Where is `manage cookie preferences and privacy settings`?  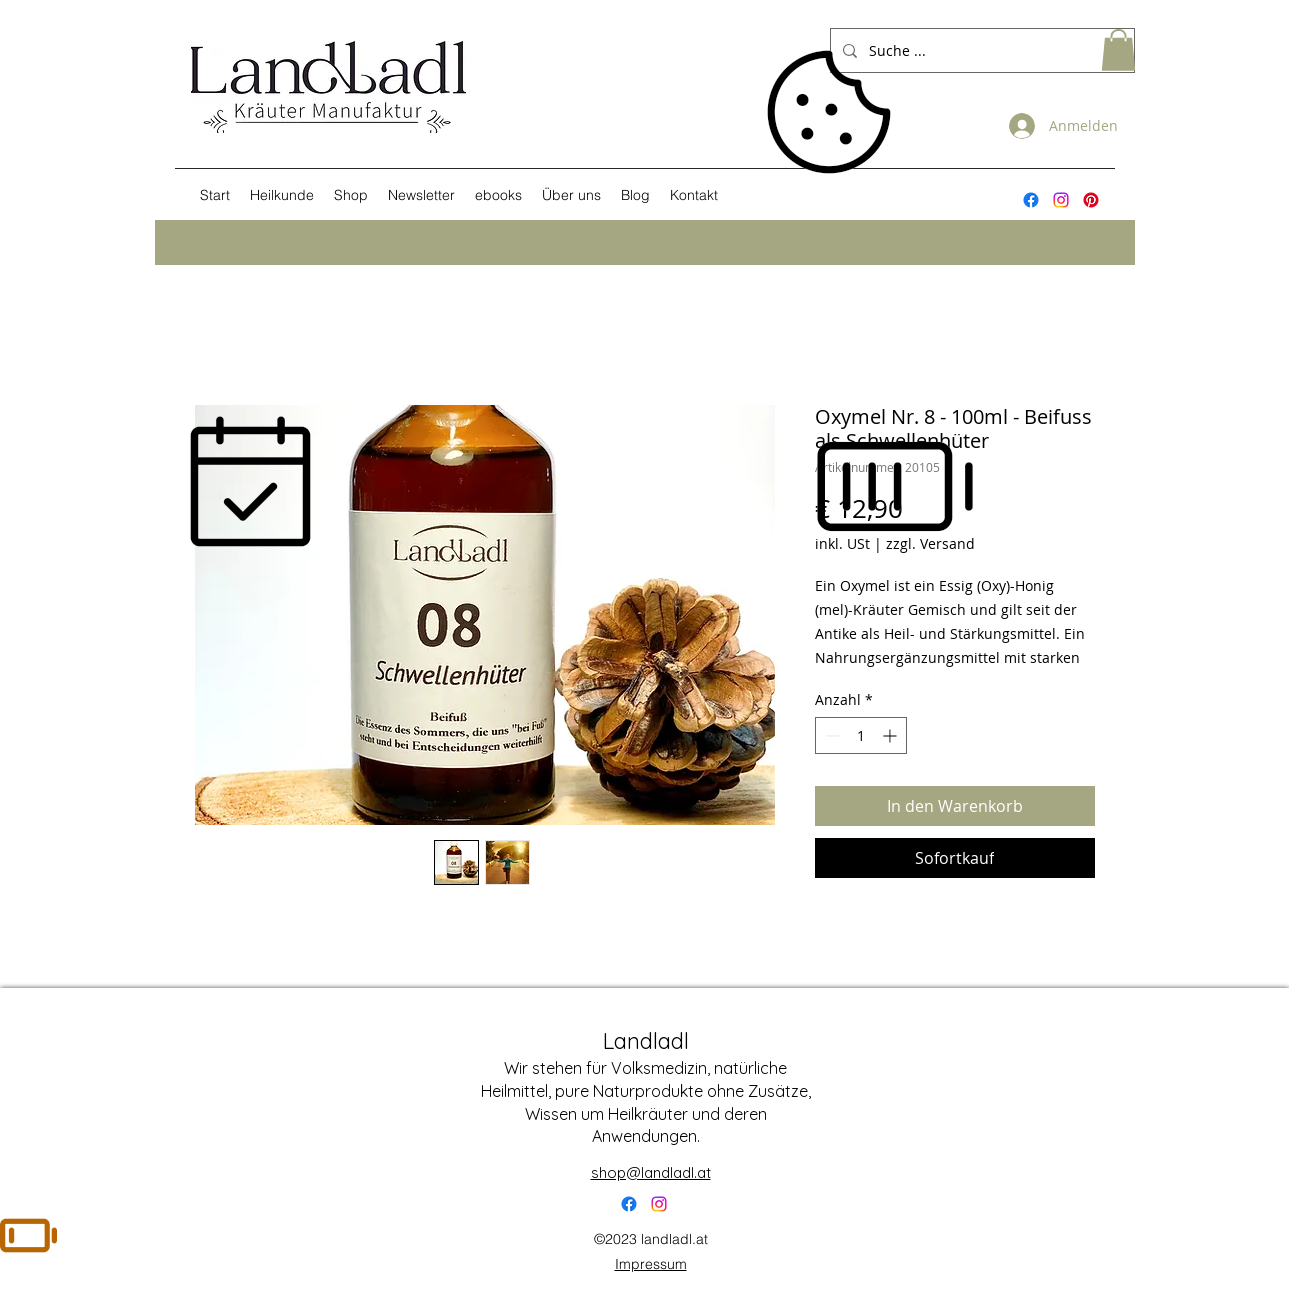 manage cookie preferences and privacy settings is located at coordinates (829, 112).